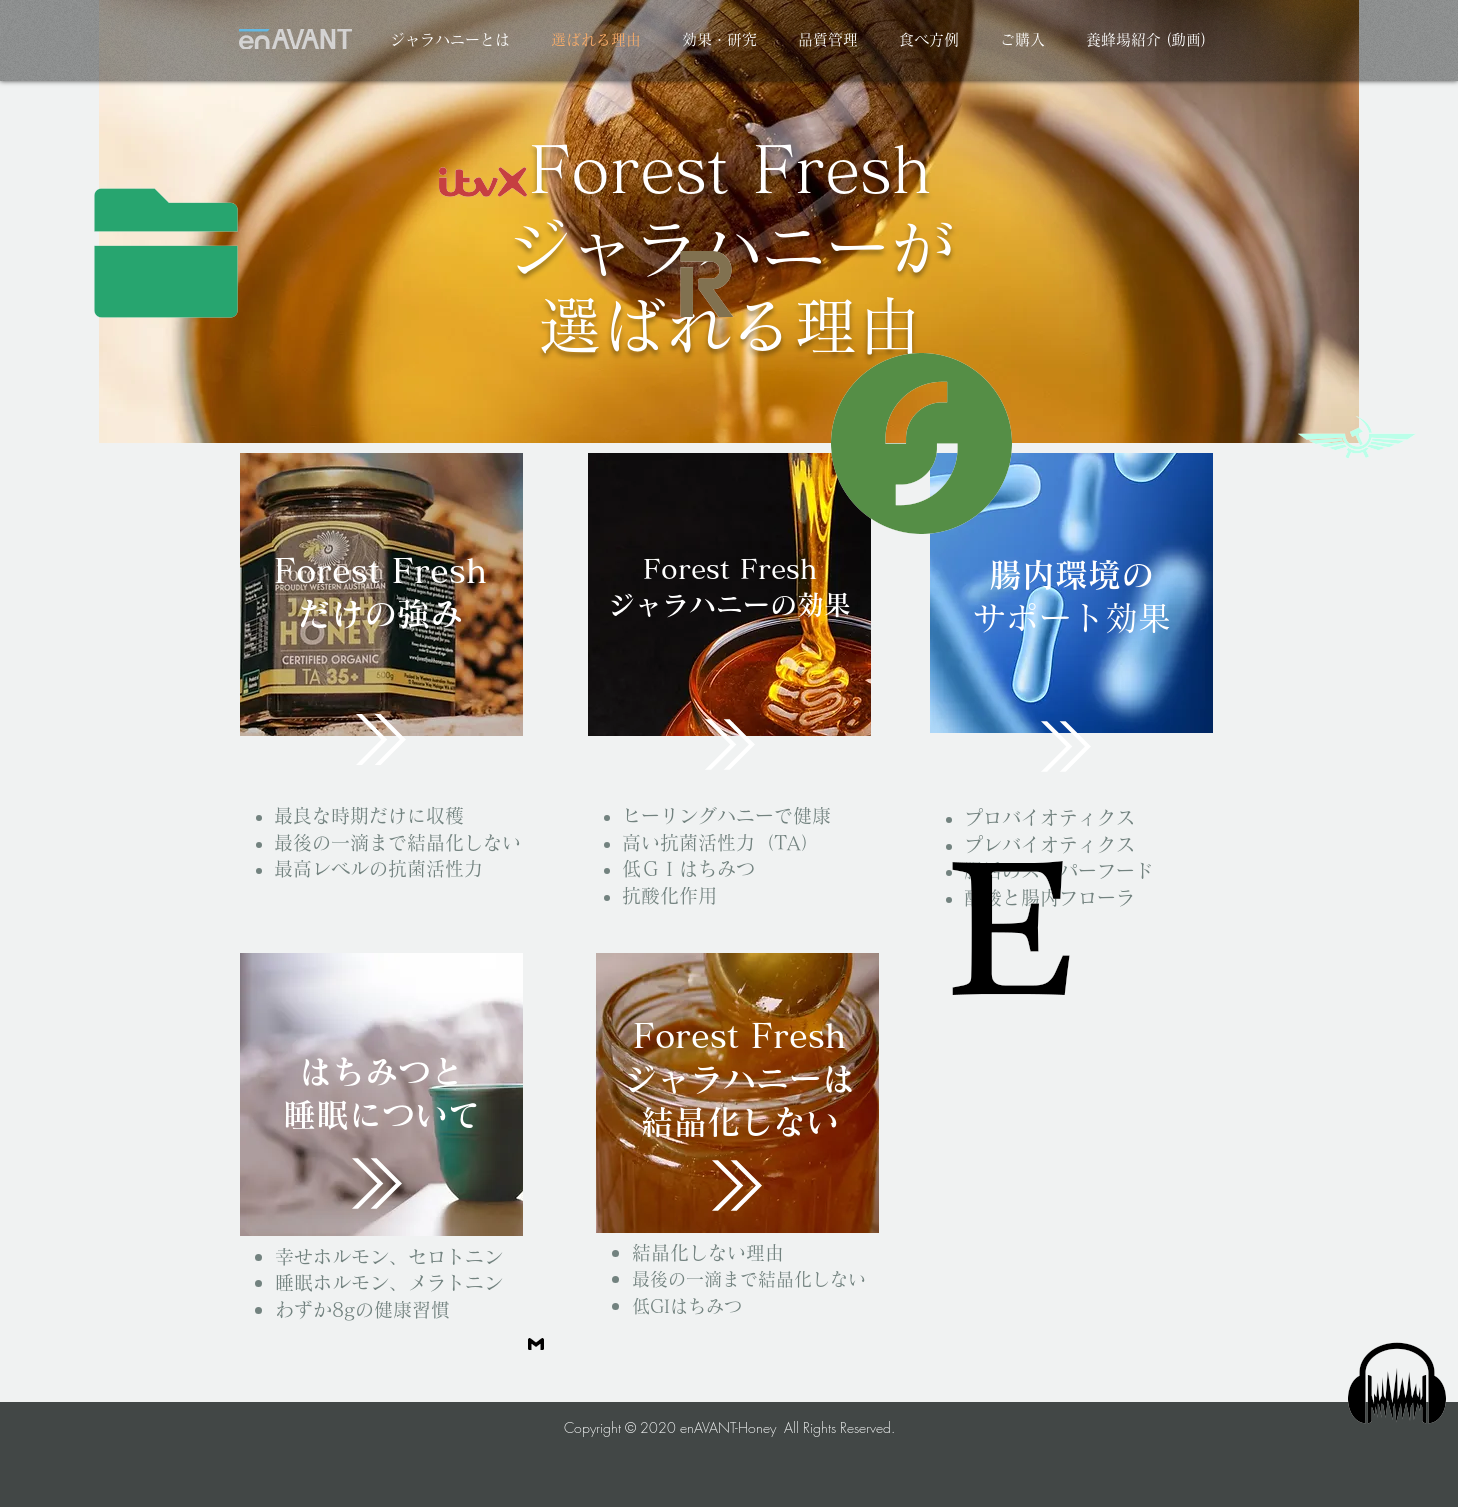  What do you see at coordinates (1397, 1383) in the screenshot?
I see `open audacity audio editor` at bounding box center [1397, 1383].